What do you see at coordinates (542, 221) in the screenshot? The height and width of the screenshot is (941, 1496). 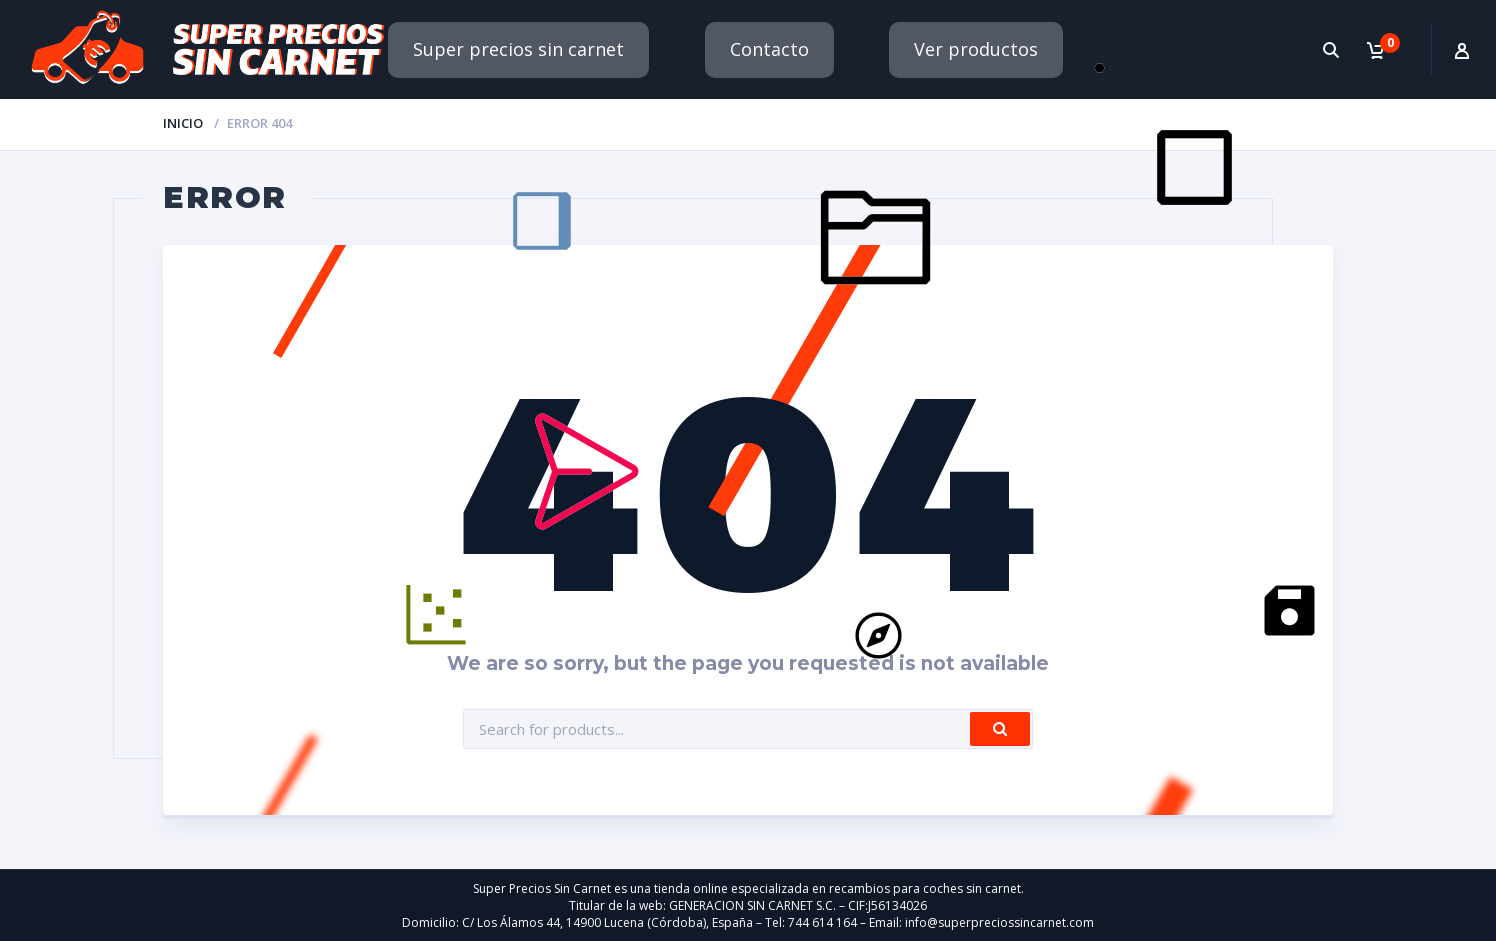 I see `move activity bar to the right side of the layout` at bounding box center [542, 221].